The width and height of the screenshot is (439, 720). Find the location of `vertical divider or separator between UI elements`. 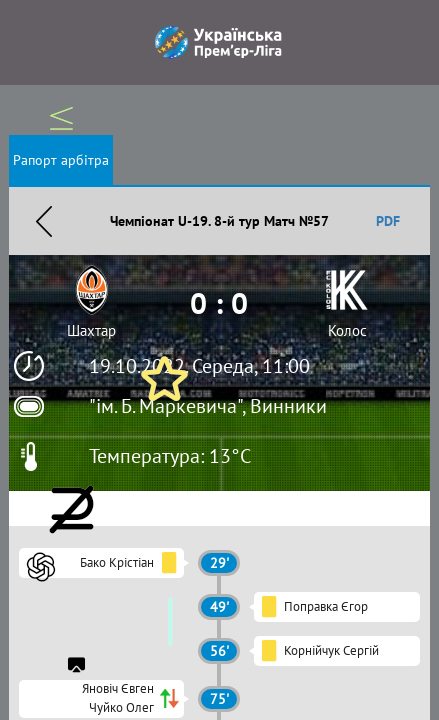

vertical divider or separator between UI elements is located at coordinates (170, 621).